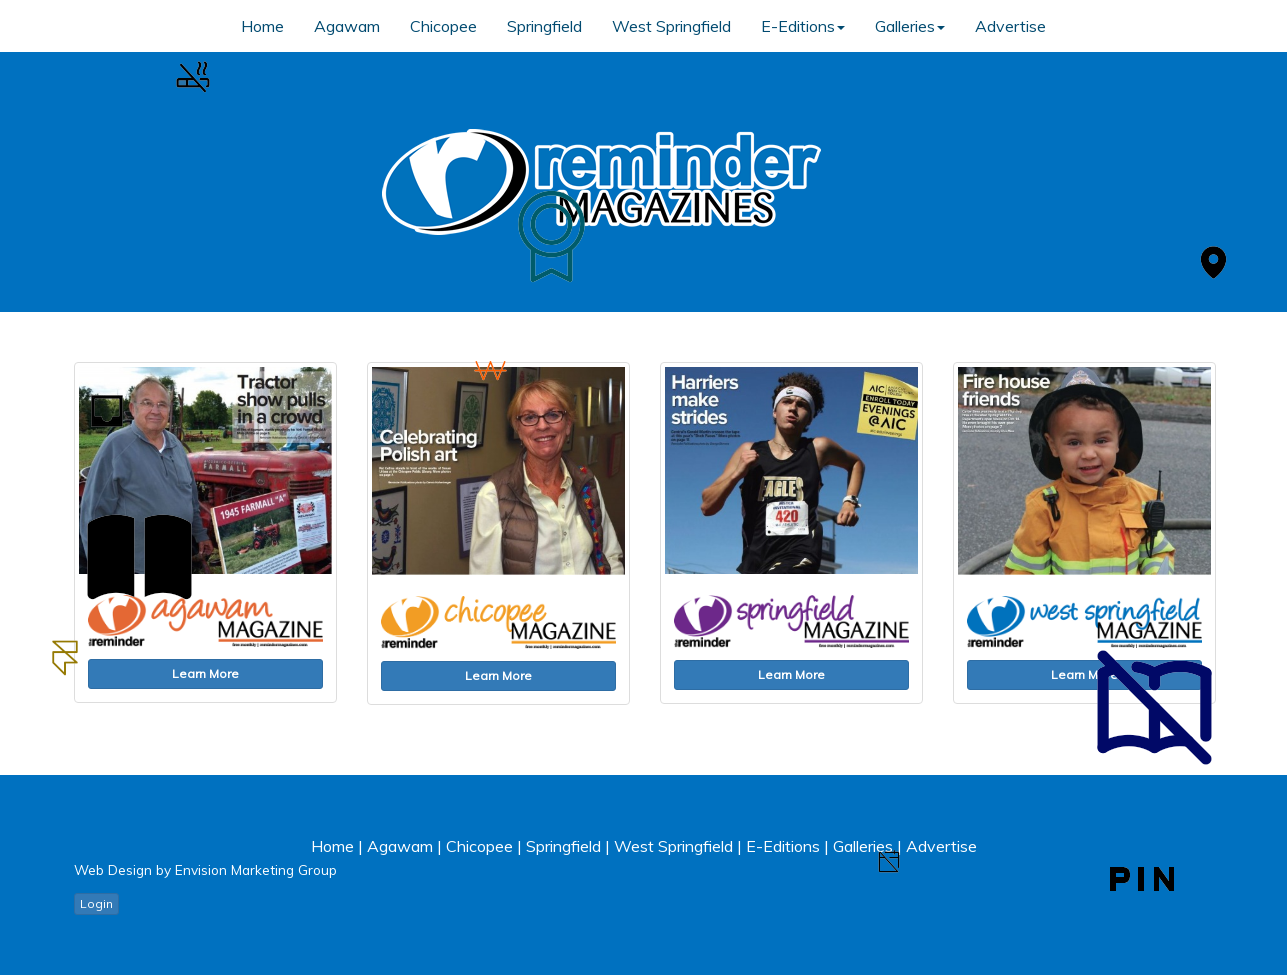 The width and height of the screenshot is (1287, 975). Describe the element at coordinates (65, 656) in the screenshot. I see `open framer app` at that location.